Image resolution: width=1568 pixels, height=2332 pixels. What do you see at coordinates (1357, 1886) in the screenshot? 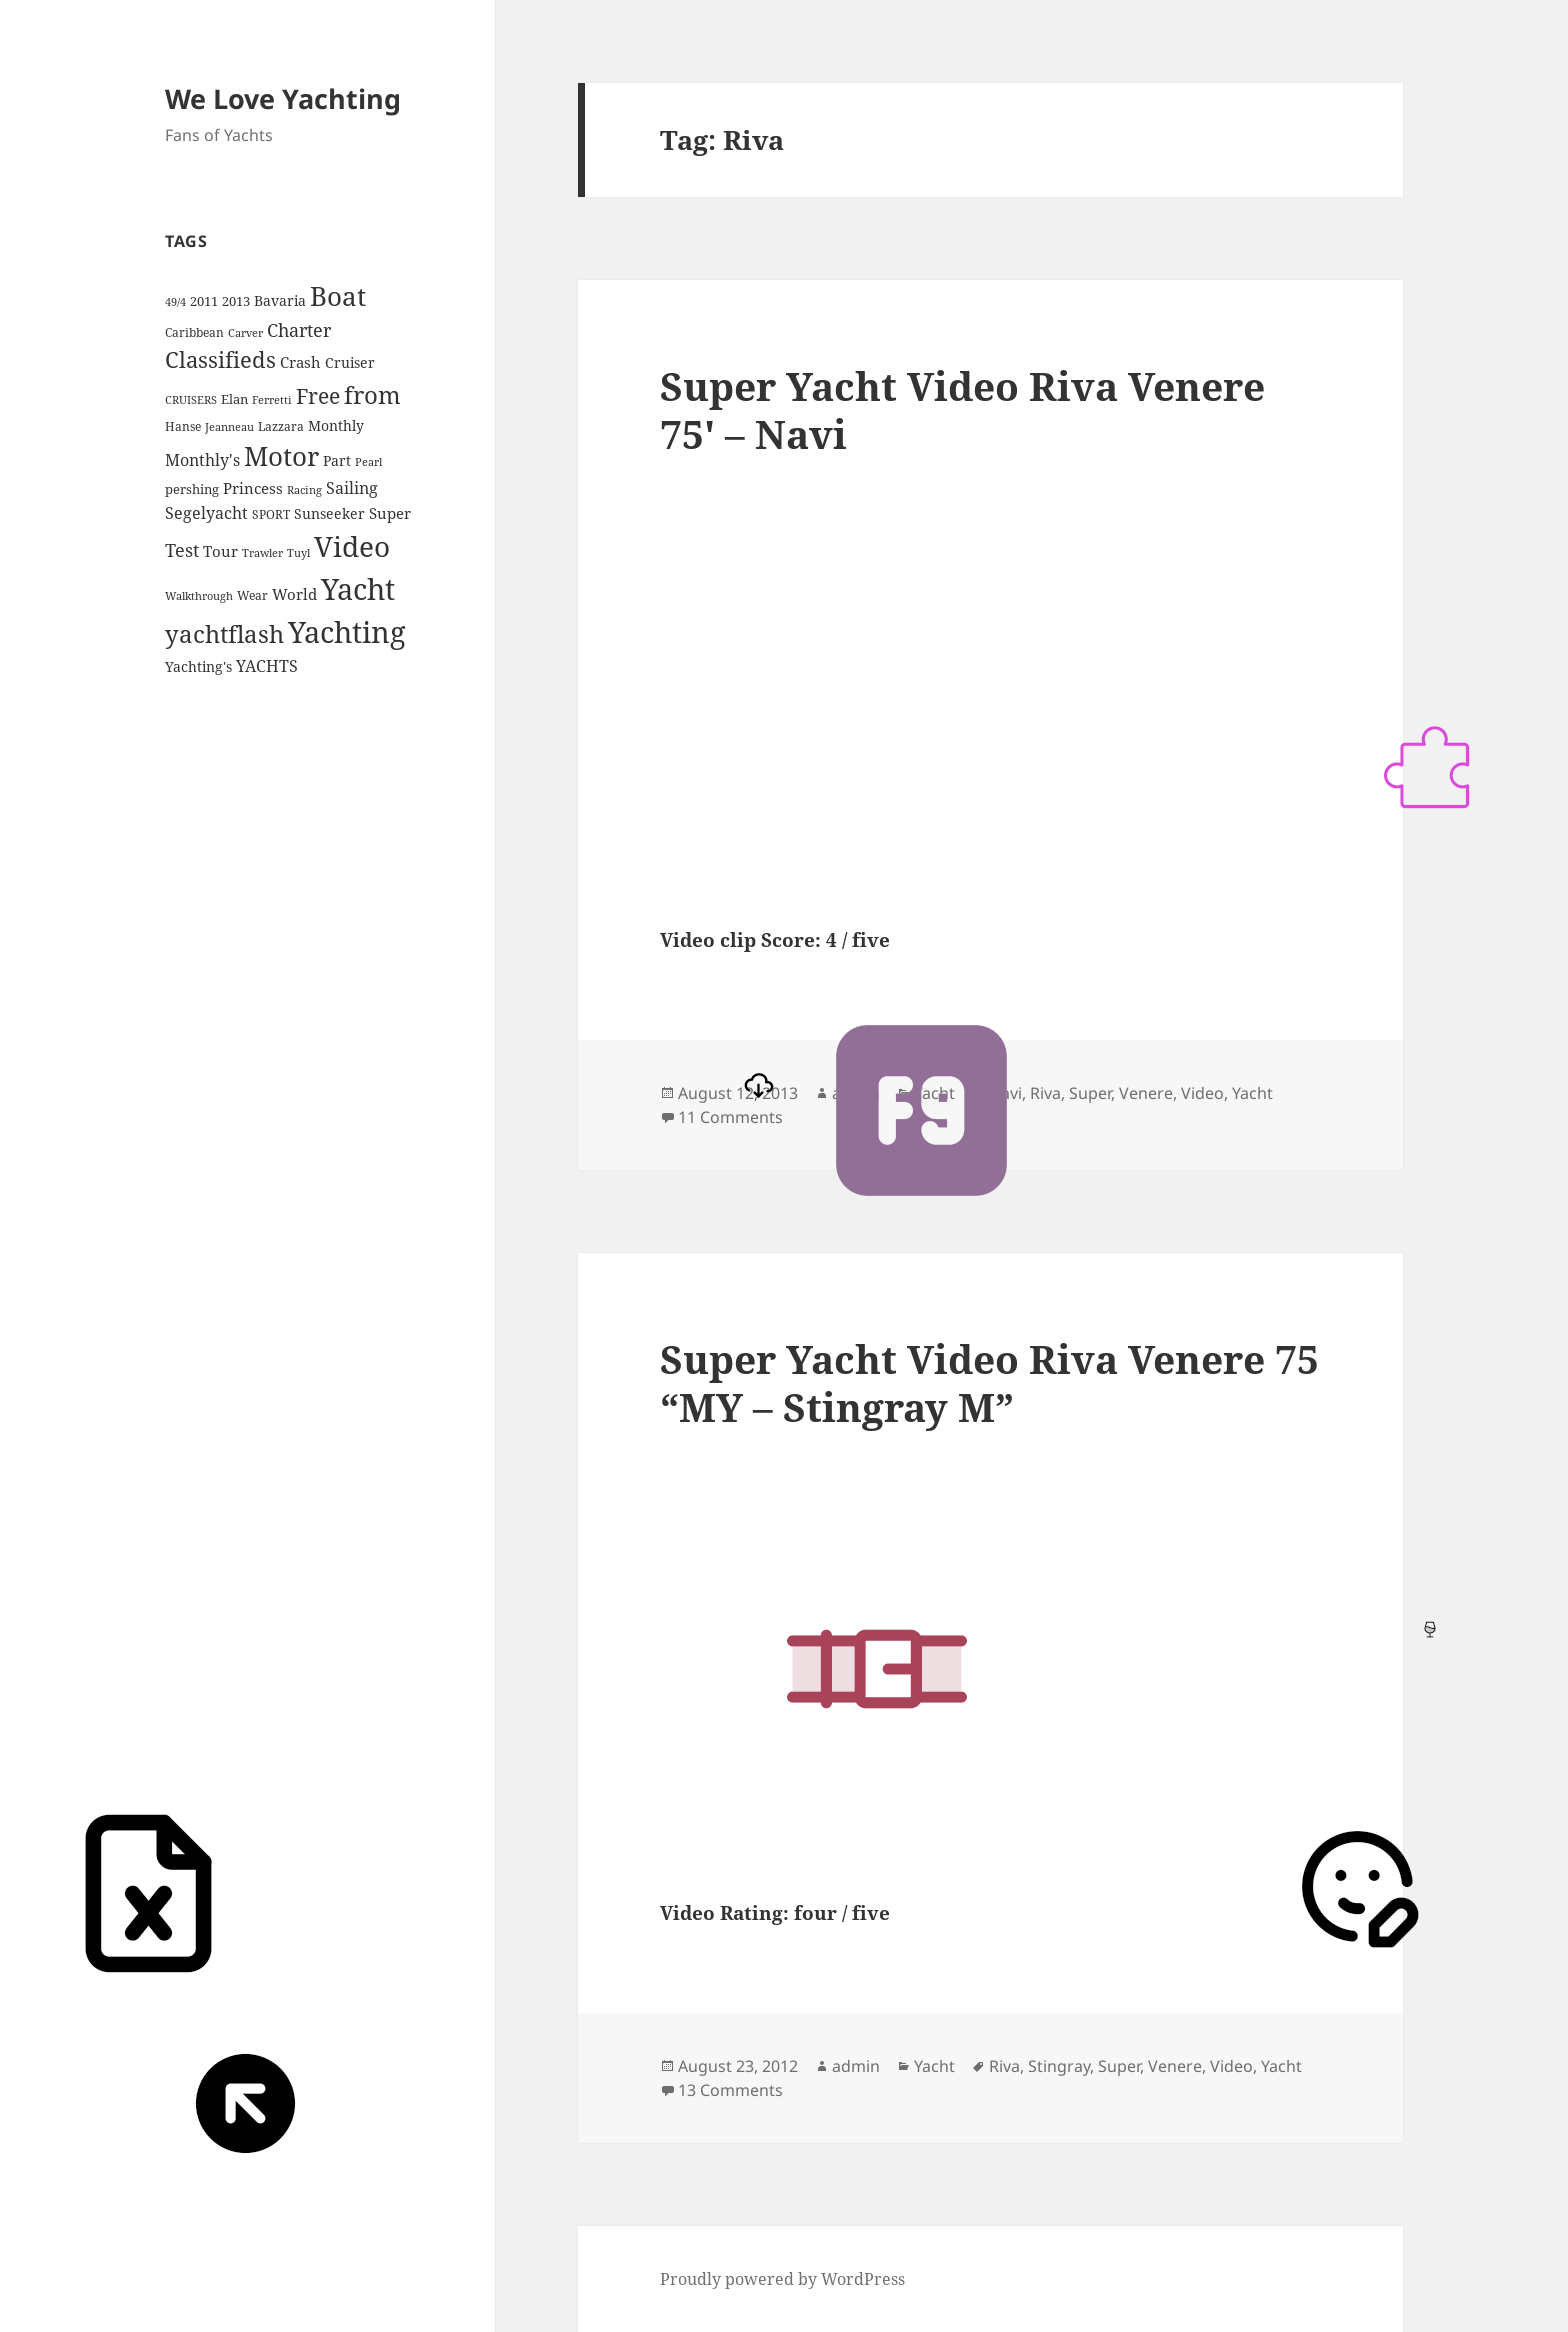
I see `edit your mood or status` at bounding box center [1357, 1886].